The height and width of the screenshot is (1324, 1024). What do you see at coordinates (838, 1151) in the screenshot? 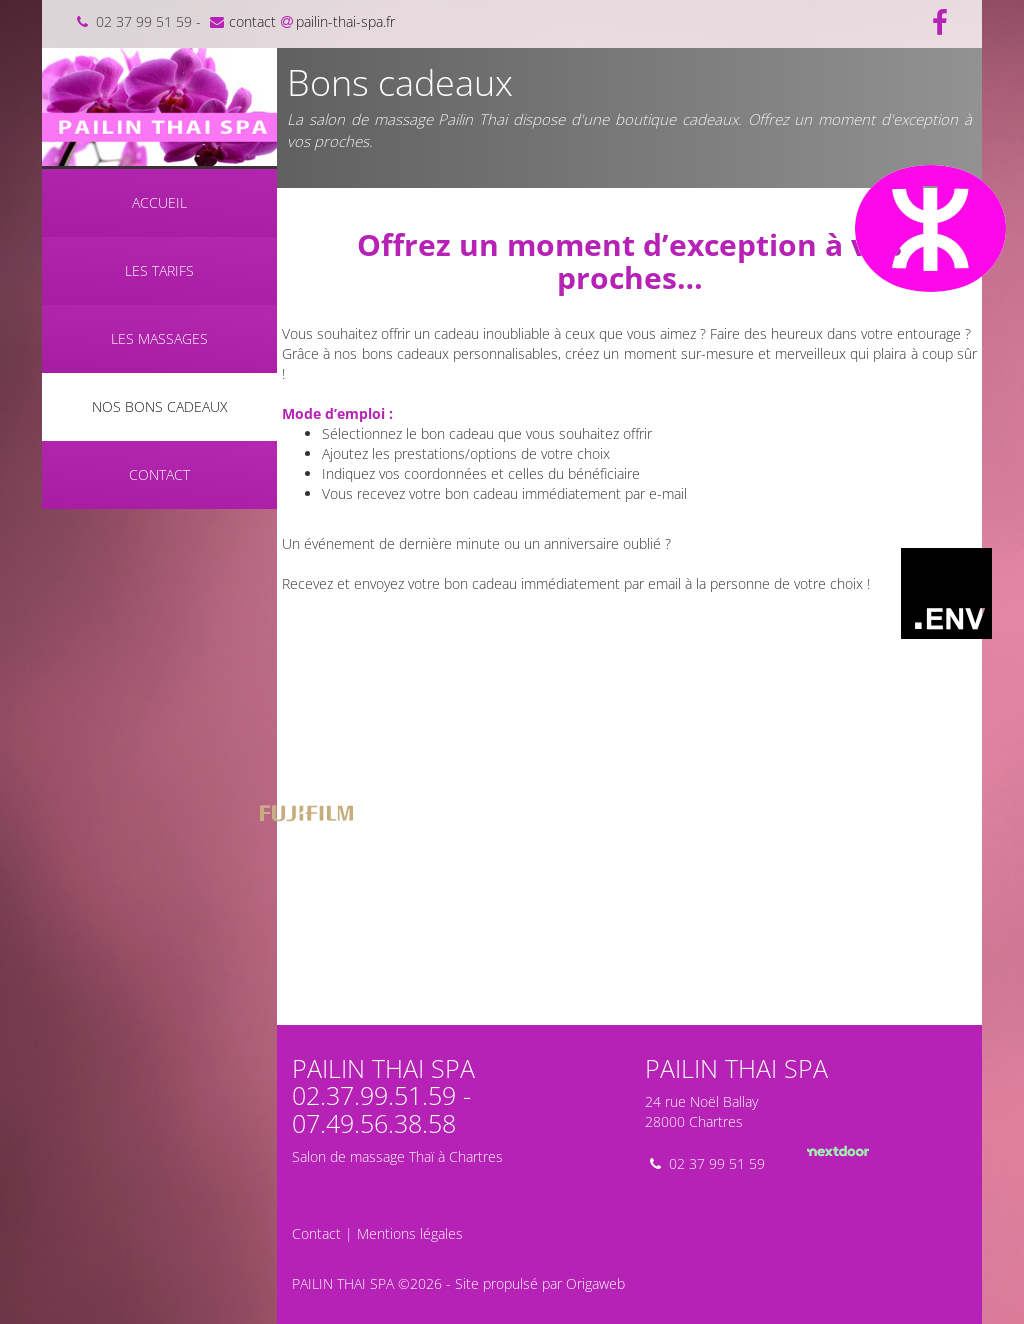
I see `open the nextdoor app` at bounding box center [838, 1151].